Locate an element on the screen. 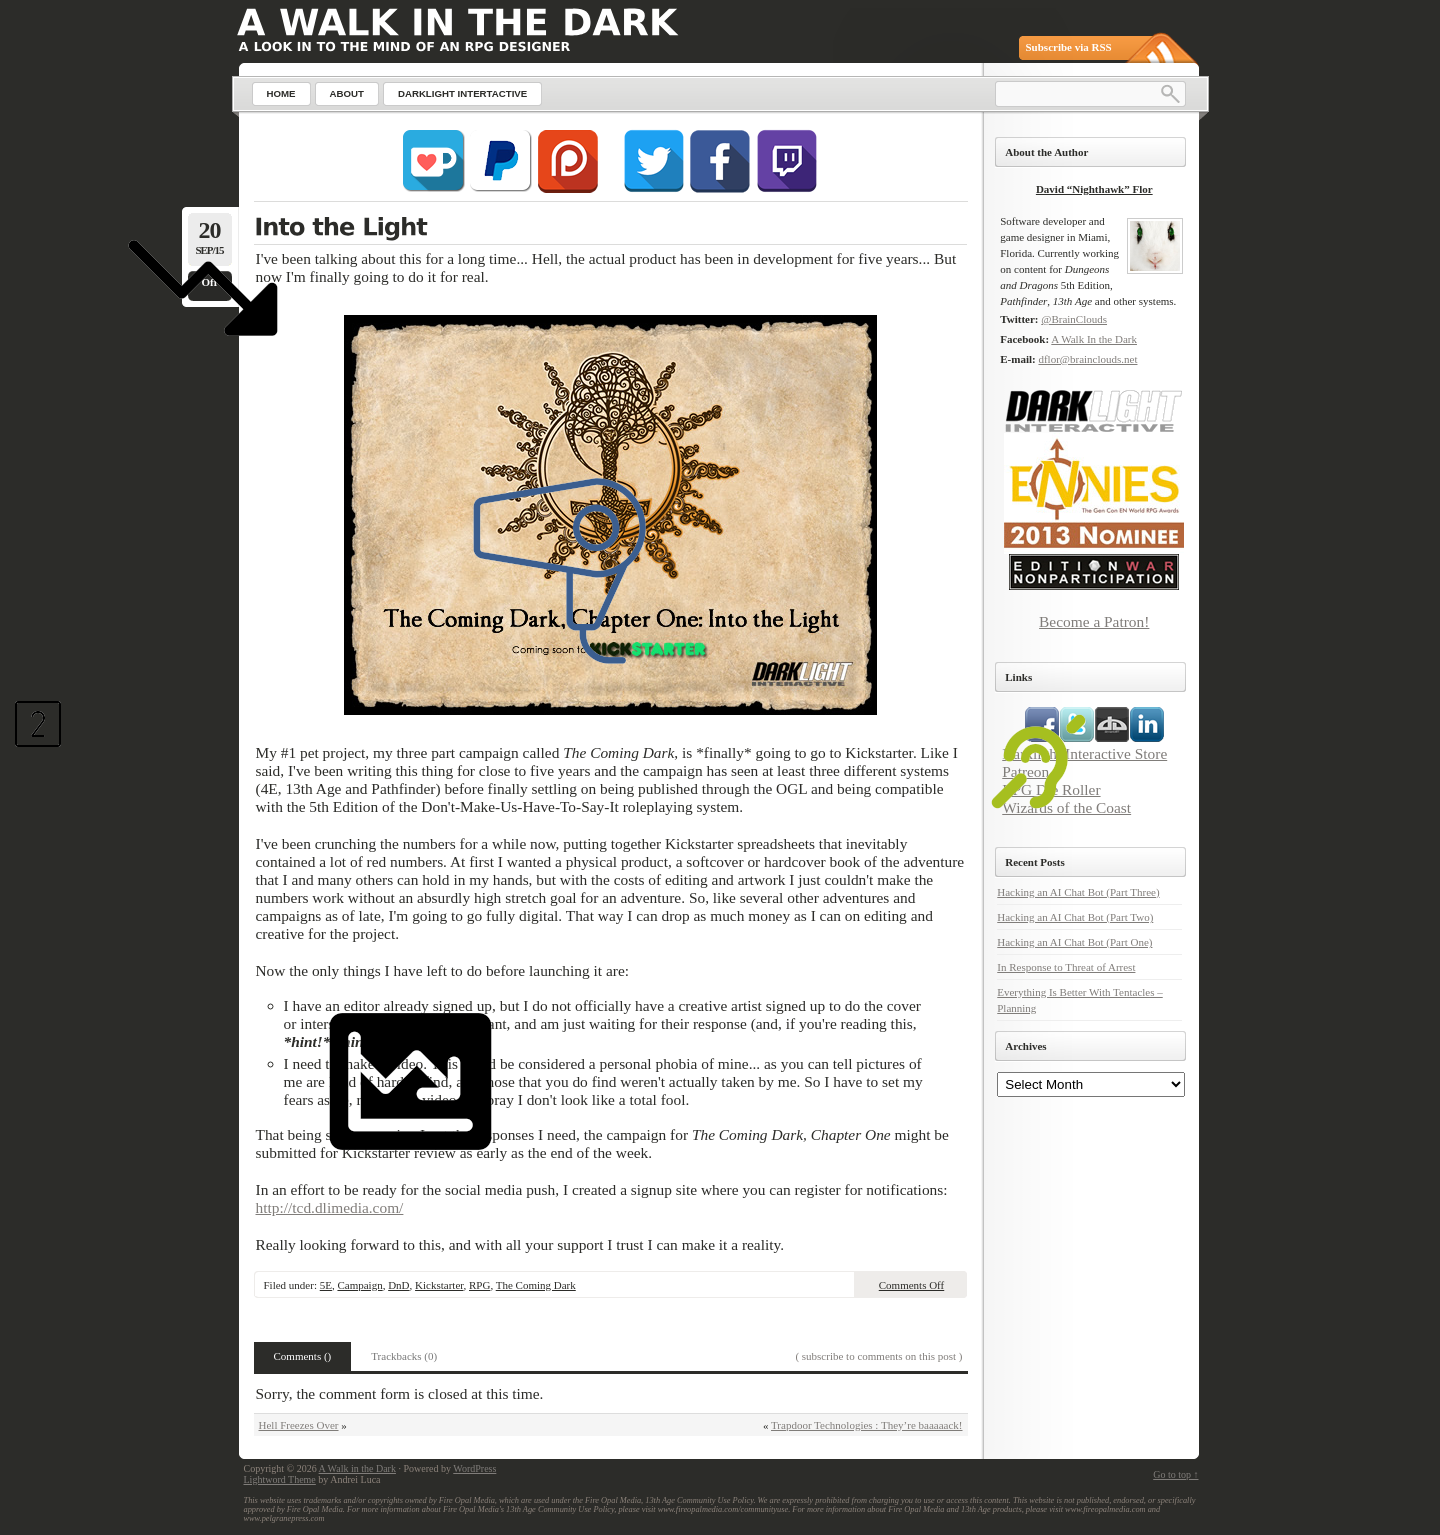  access hair styling or beauty tools is located at coordinates (563, 561).